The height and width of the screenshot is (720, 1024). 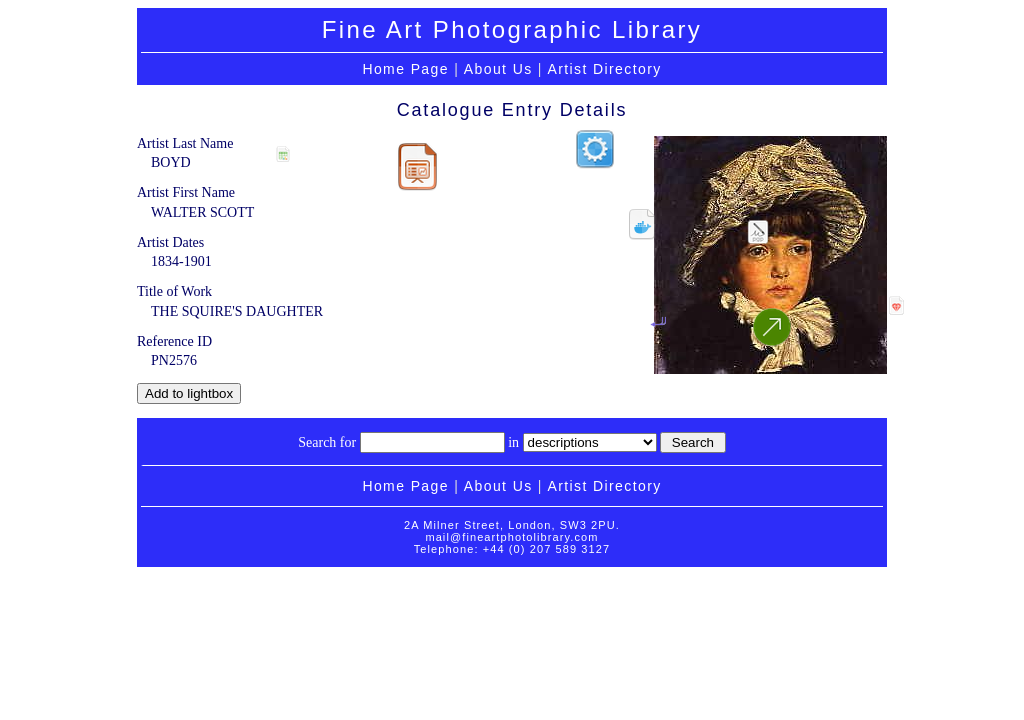 I want to click on open a presentation file, so click(x=417, y=166).